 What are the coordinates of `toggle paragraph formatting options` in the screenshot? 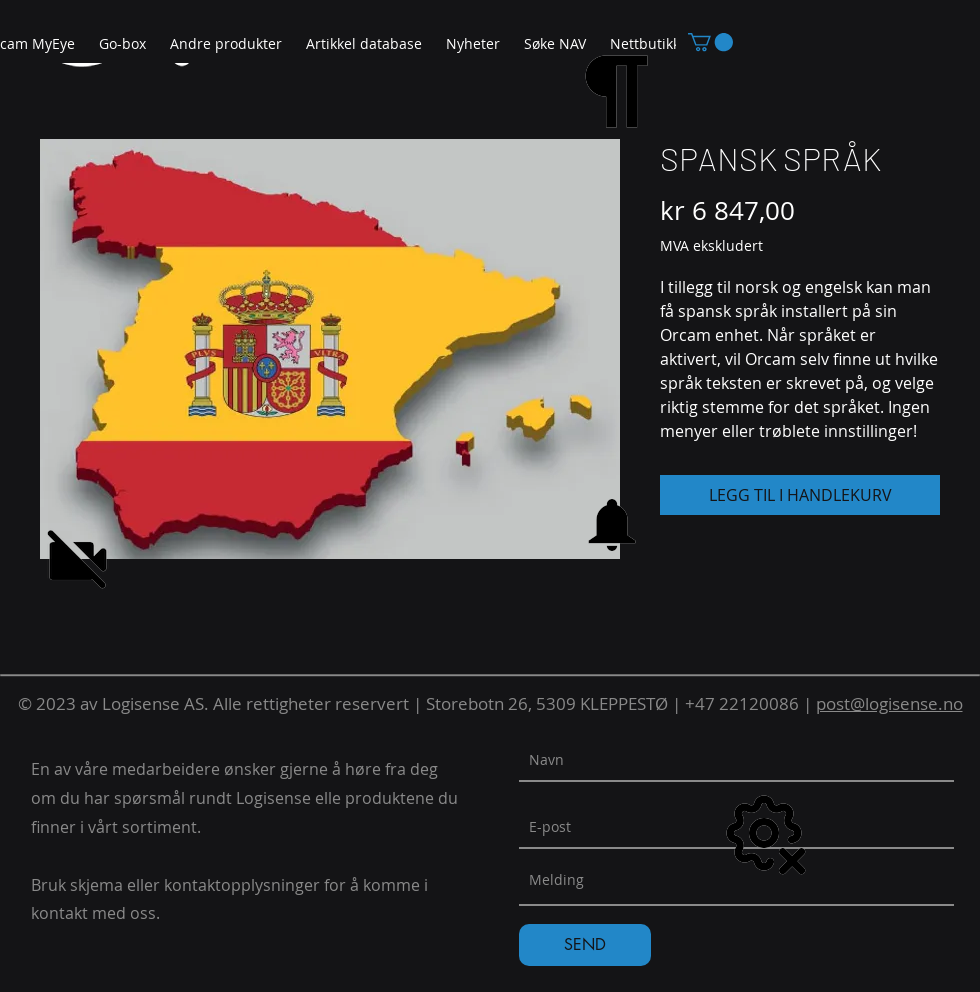 It's located at (616, 91).